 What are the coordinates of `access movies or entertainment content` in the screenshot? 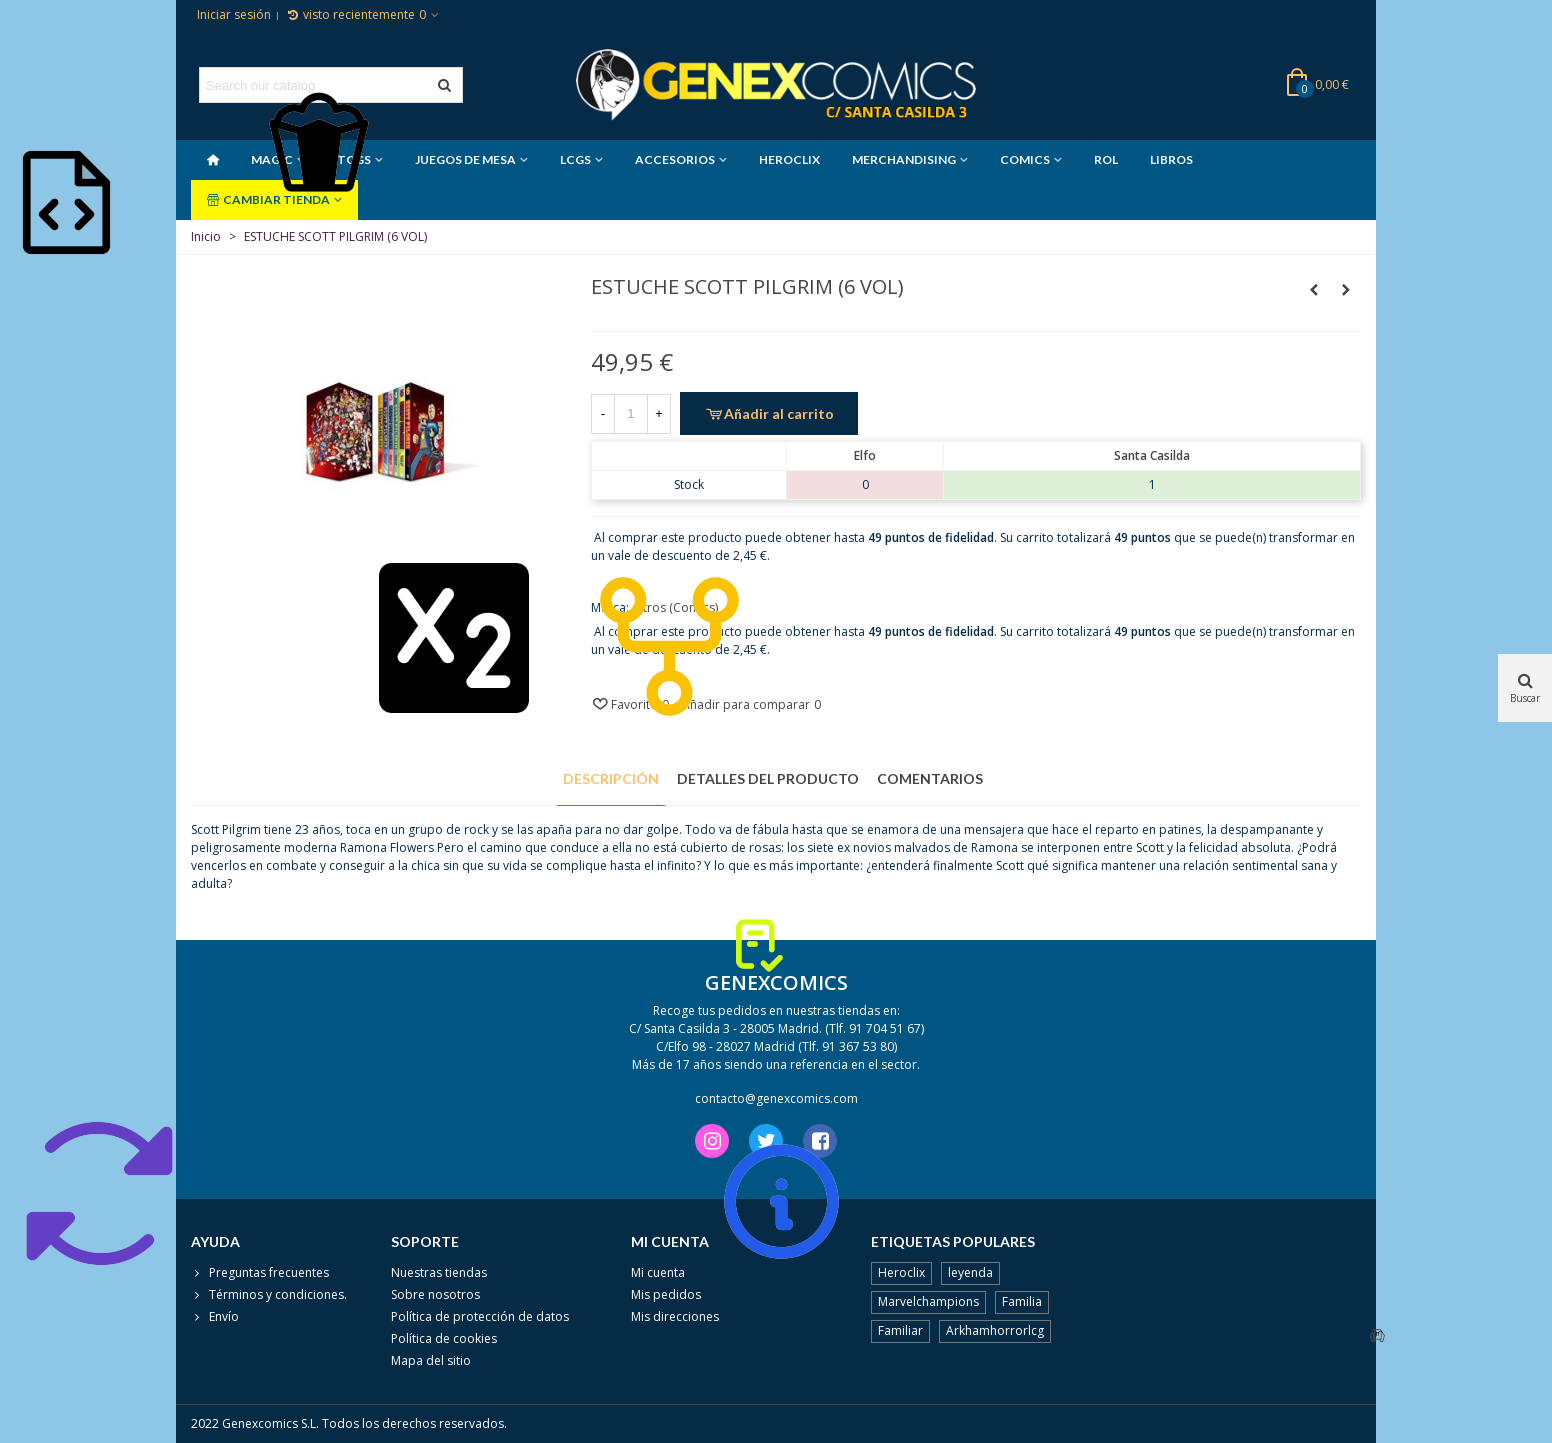 It's located at (319, 146).